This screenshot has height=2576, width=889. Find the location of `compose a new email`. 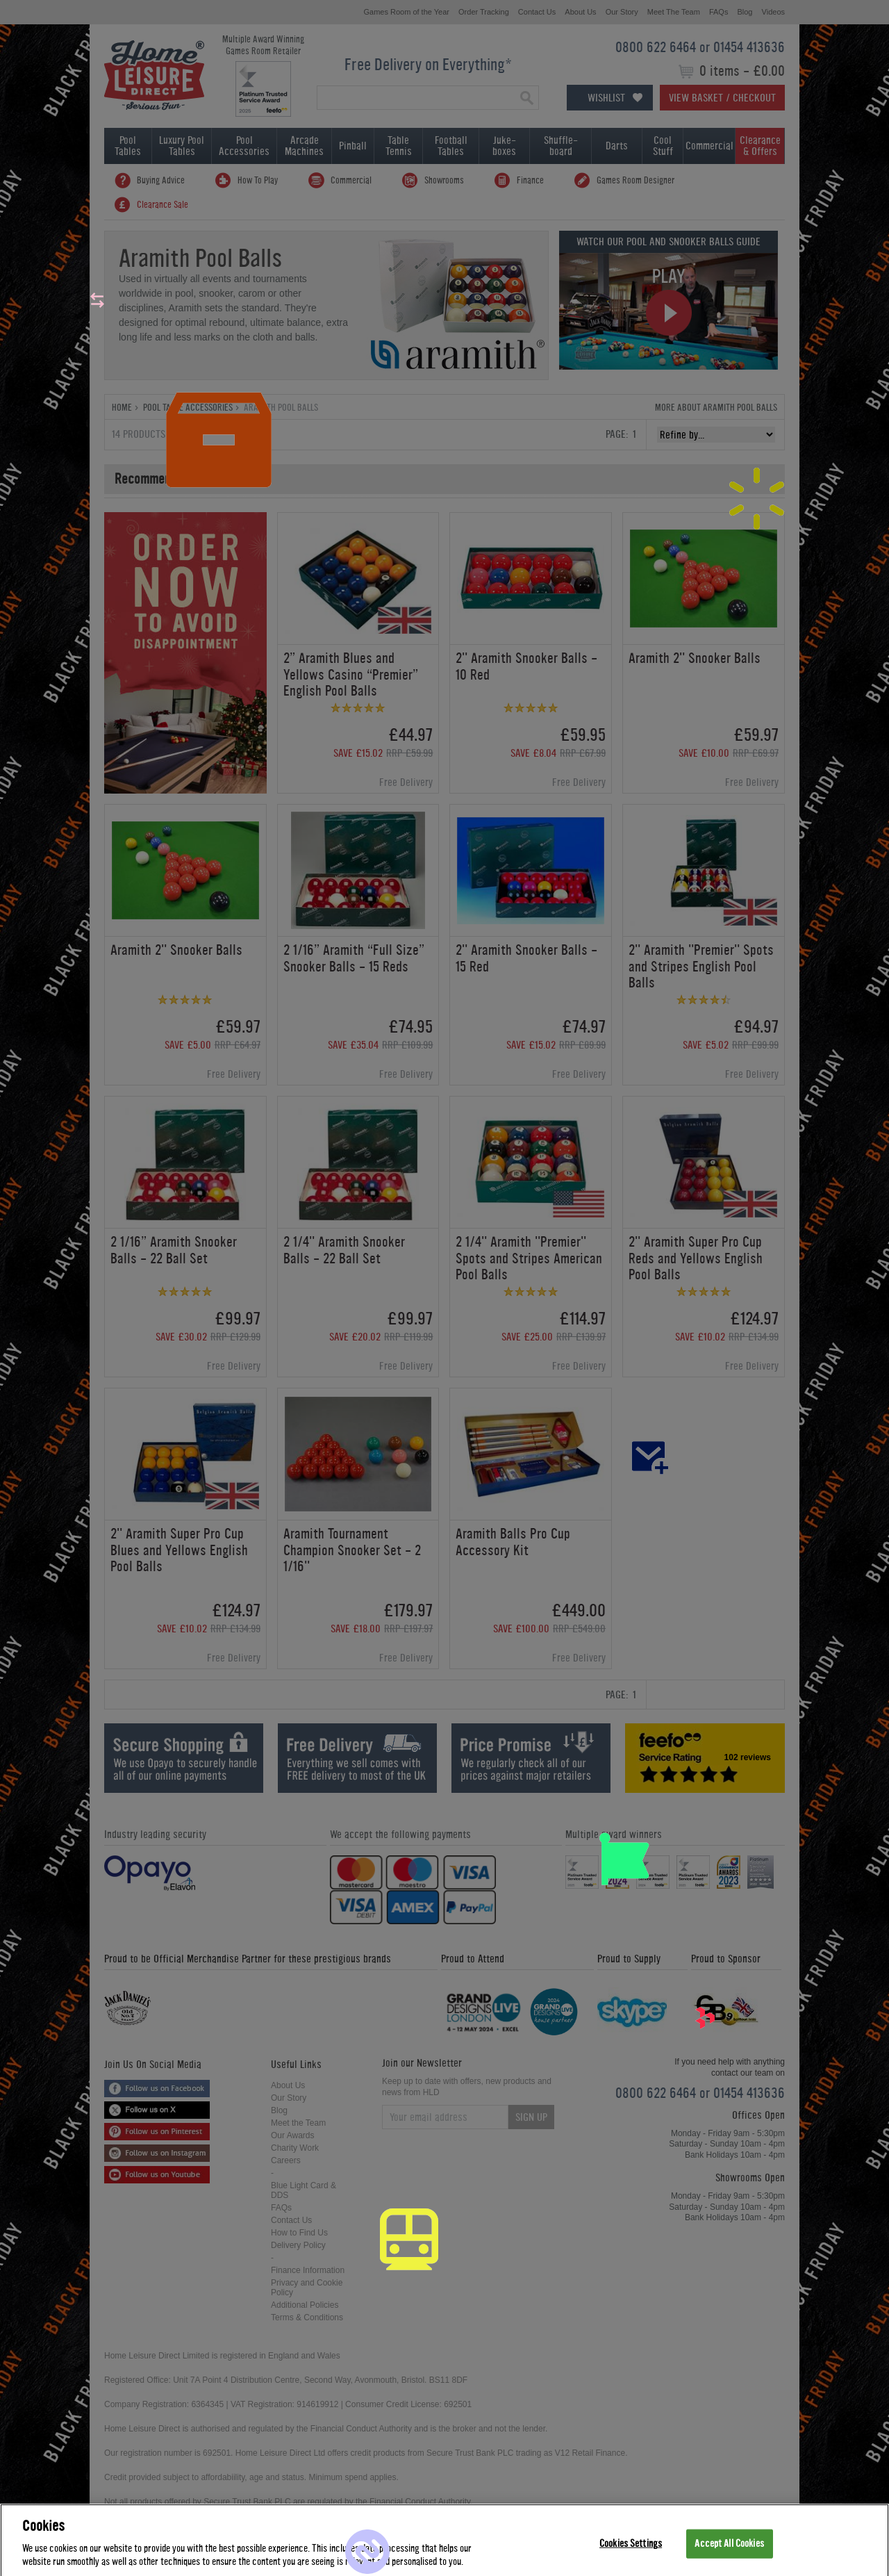

compose a new email is located at coordinates (648, 1456).